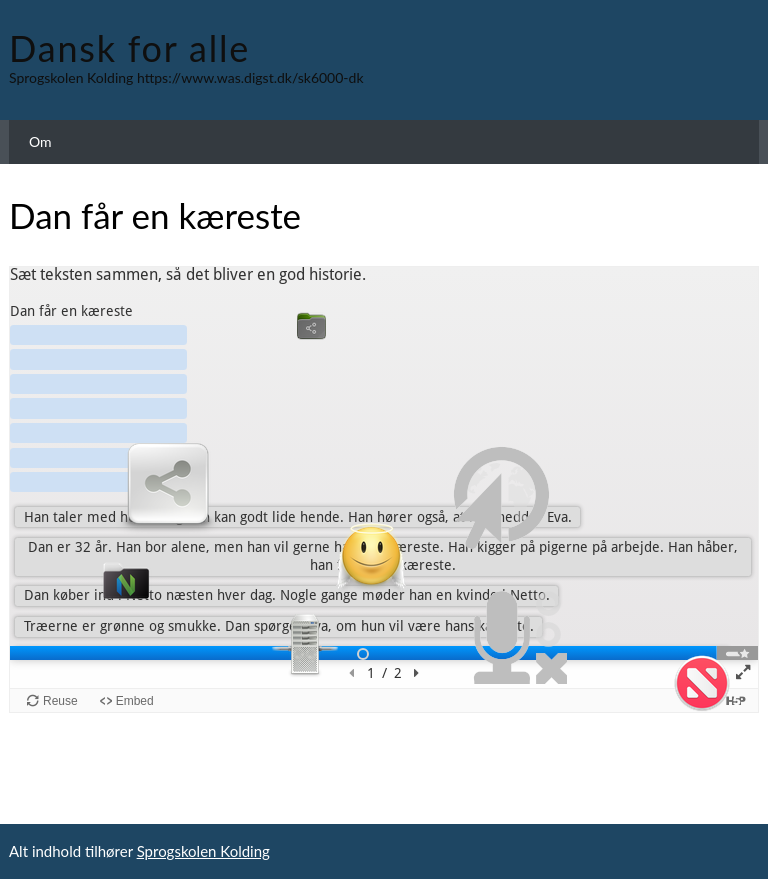  I want to click on access network server settings, so click(305, 645).